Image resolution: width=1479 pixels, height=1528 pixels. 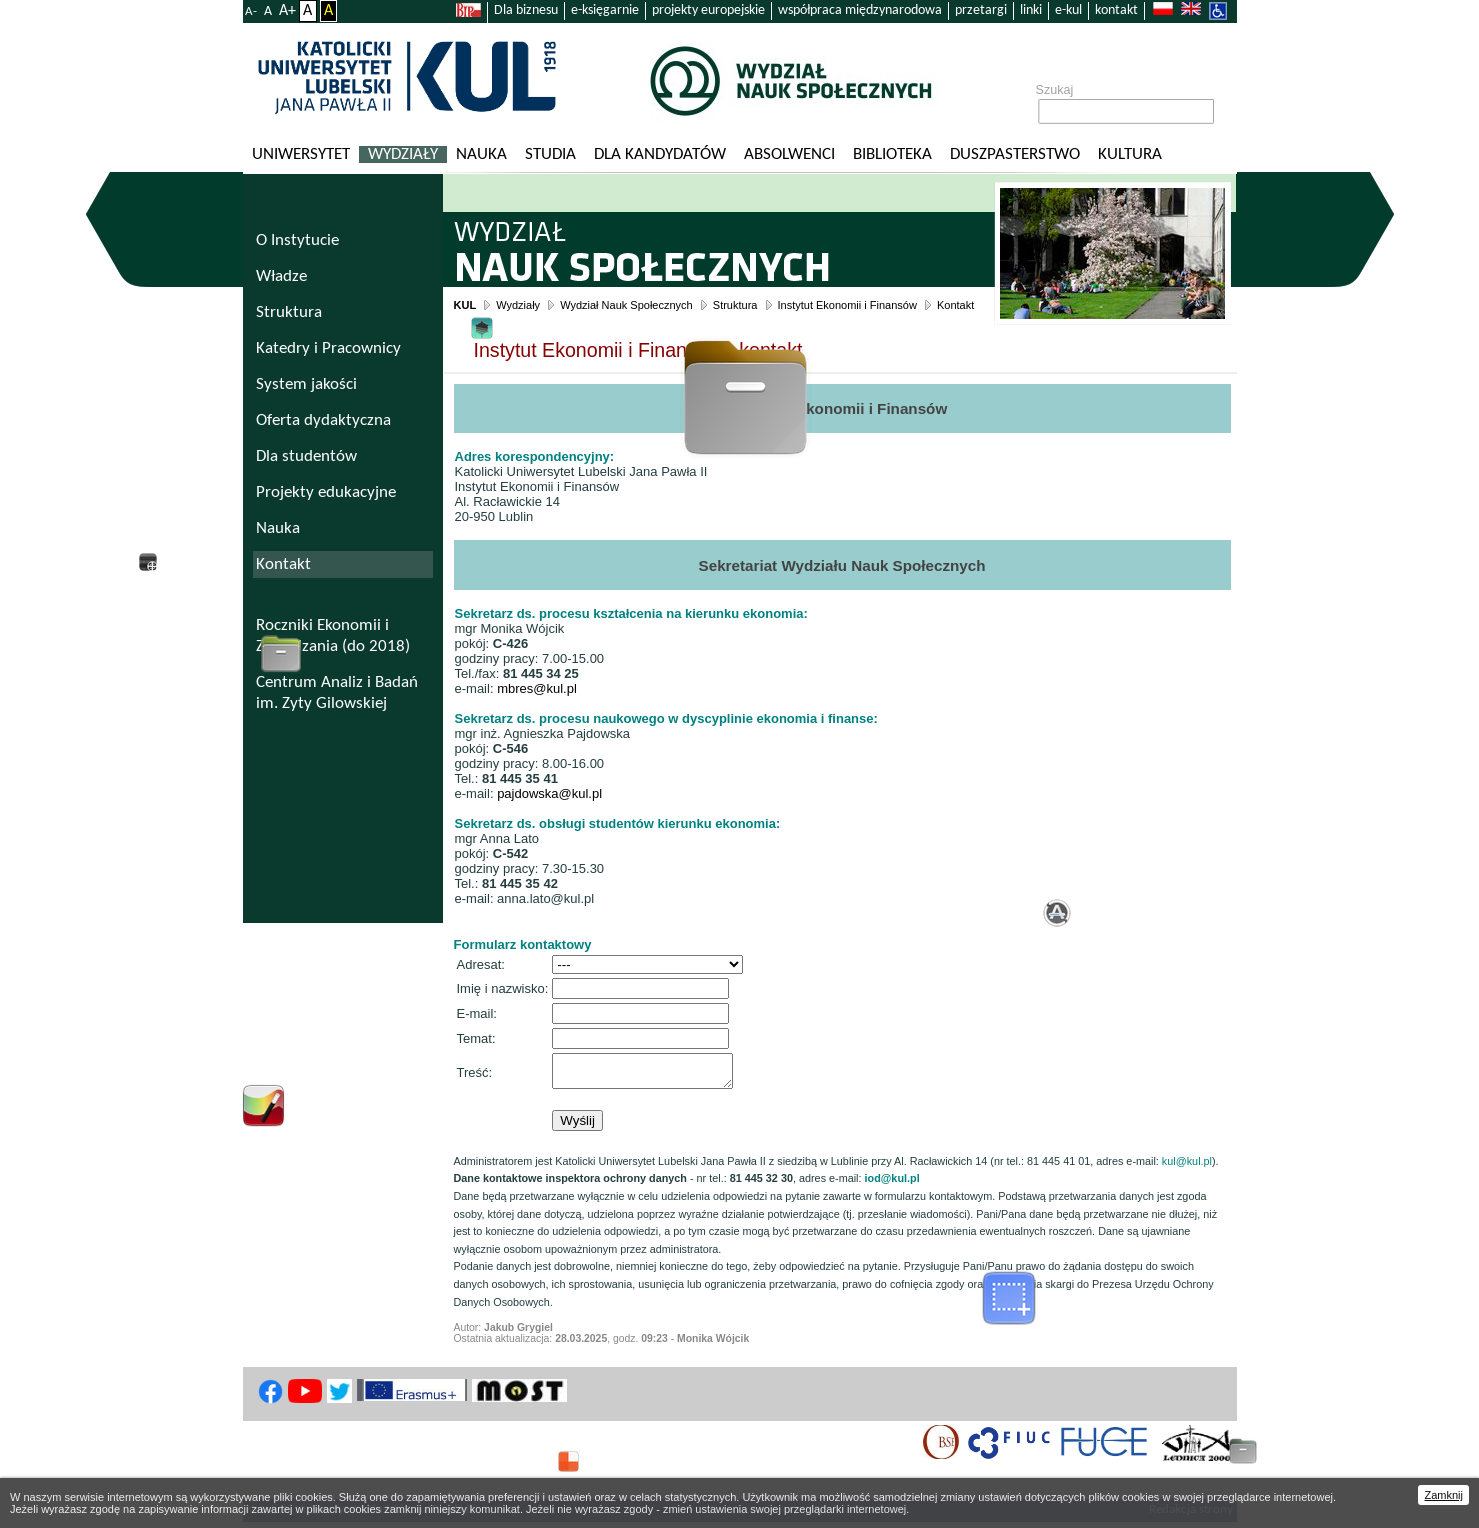 What do you see at coordinates (1243, 1451) in the screenshot?
I see `open the file manager application` at bounding box center [1243, 1451].